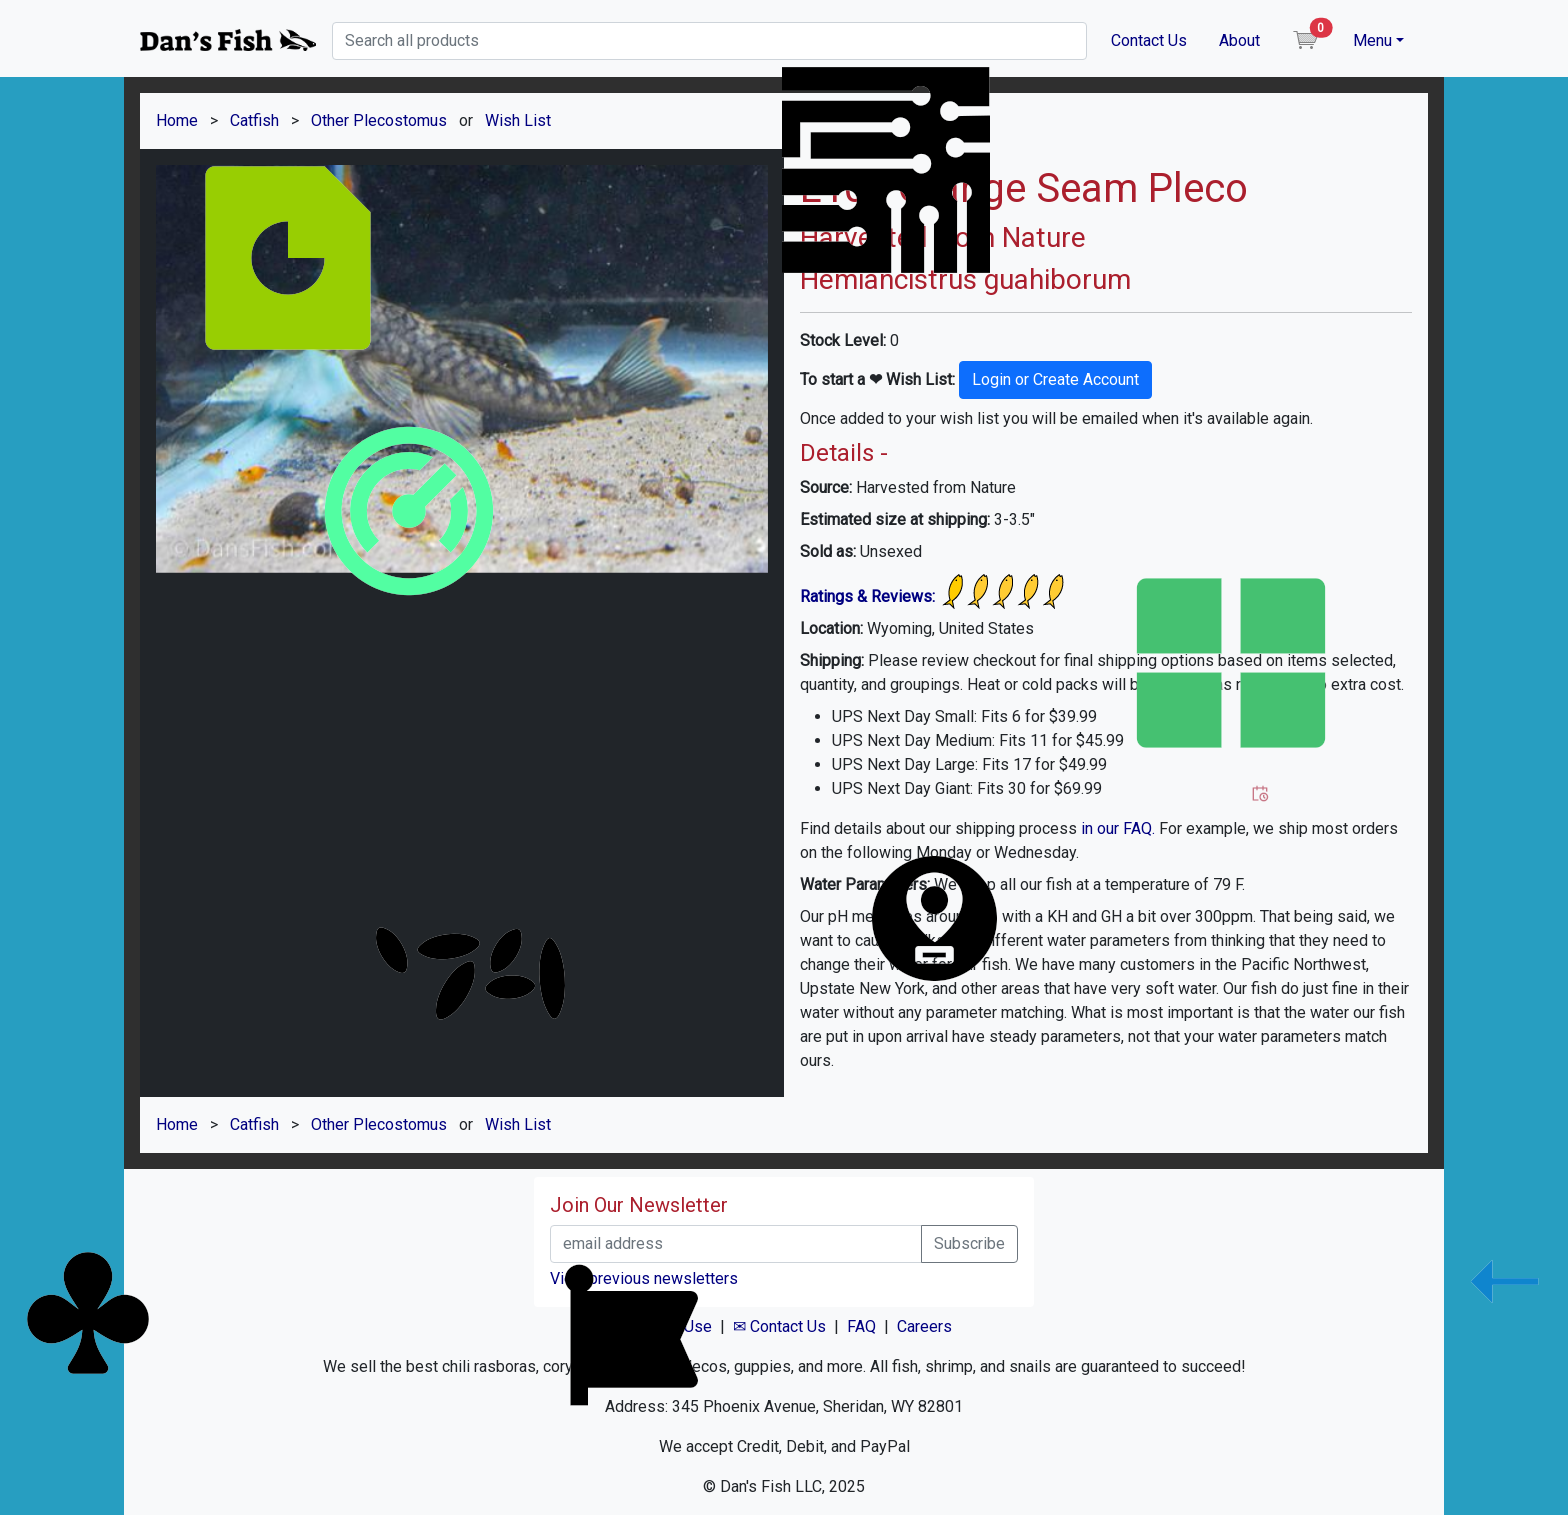  What do you see at coordinates (1504, 1281) in the screenshot?
I see `go back to the previous page` at bounding box center [1504, 1281].